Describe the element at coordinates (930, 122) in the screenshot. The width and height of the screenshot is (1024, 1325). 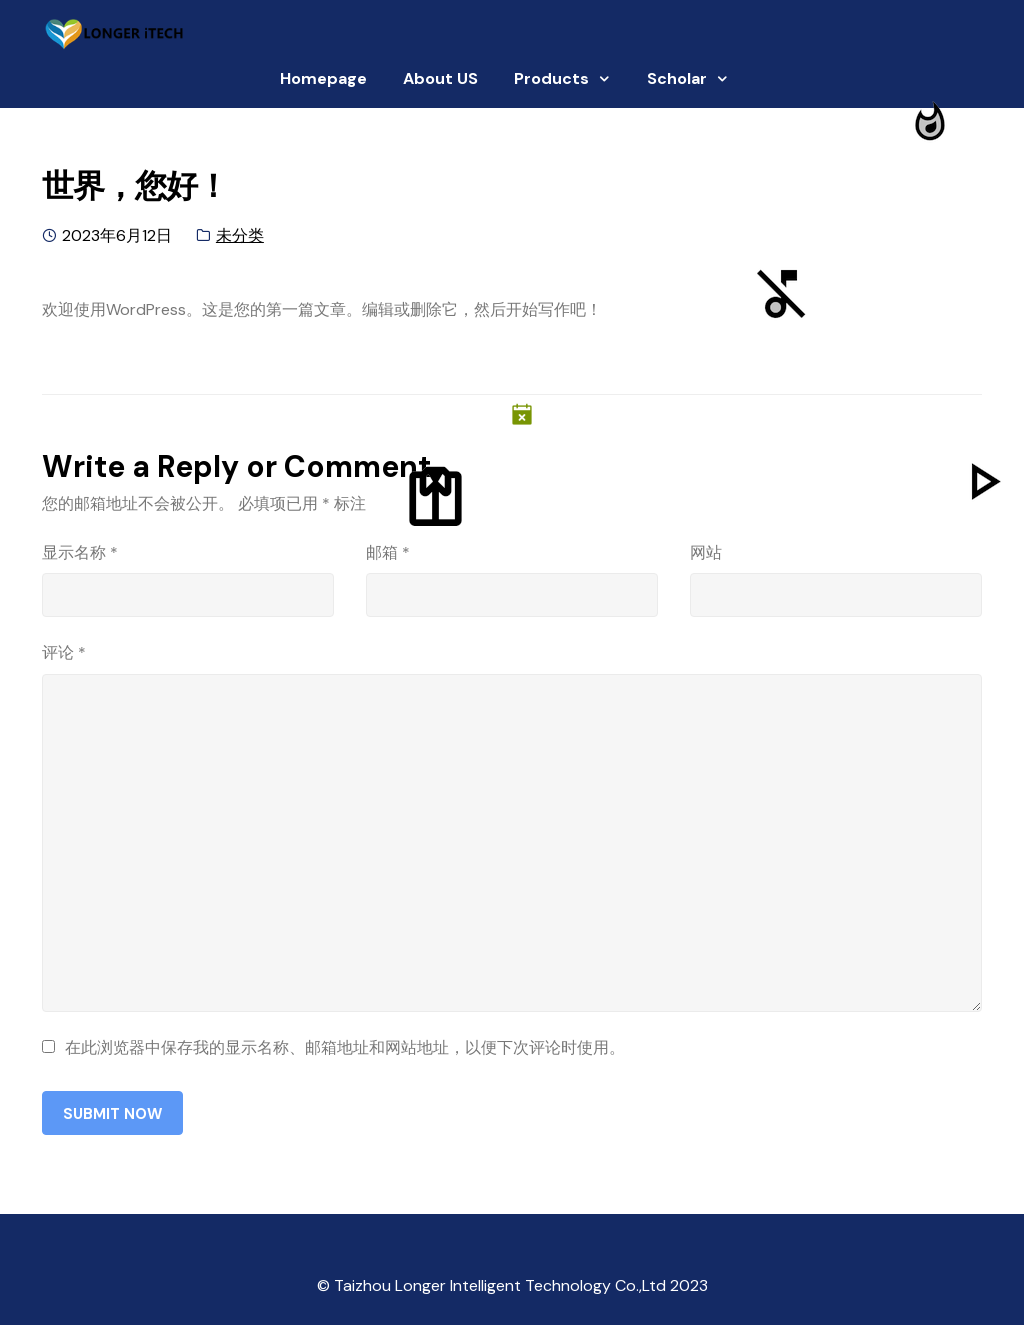
I see `view trending or popular content` at that location.